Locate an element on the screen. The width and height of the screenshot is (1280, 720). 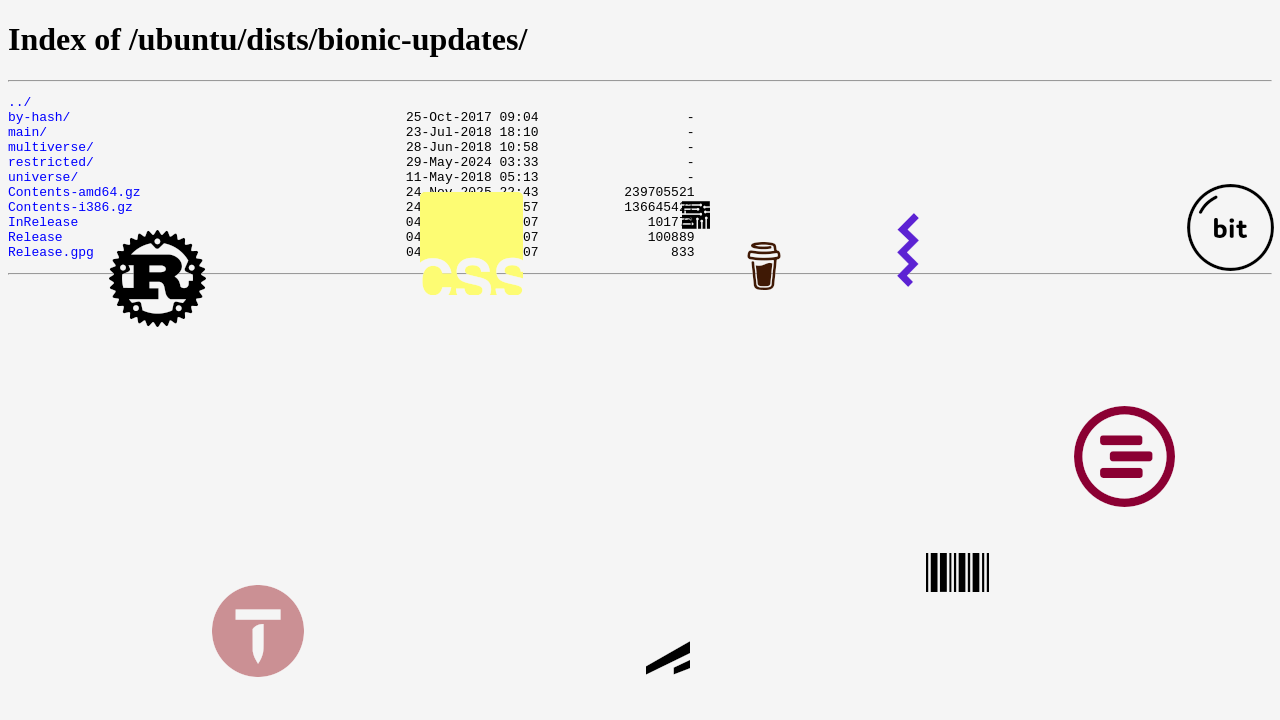
common workflow language logo is located at coordinates (908, 250).